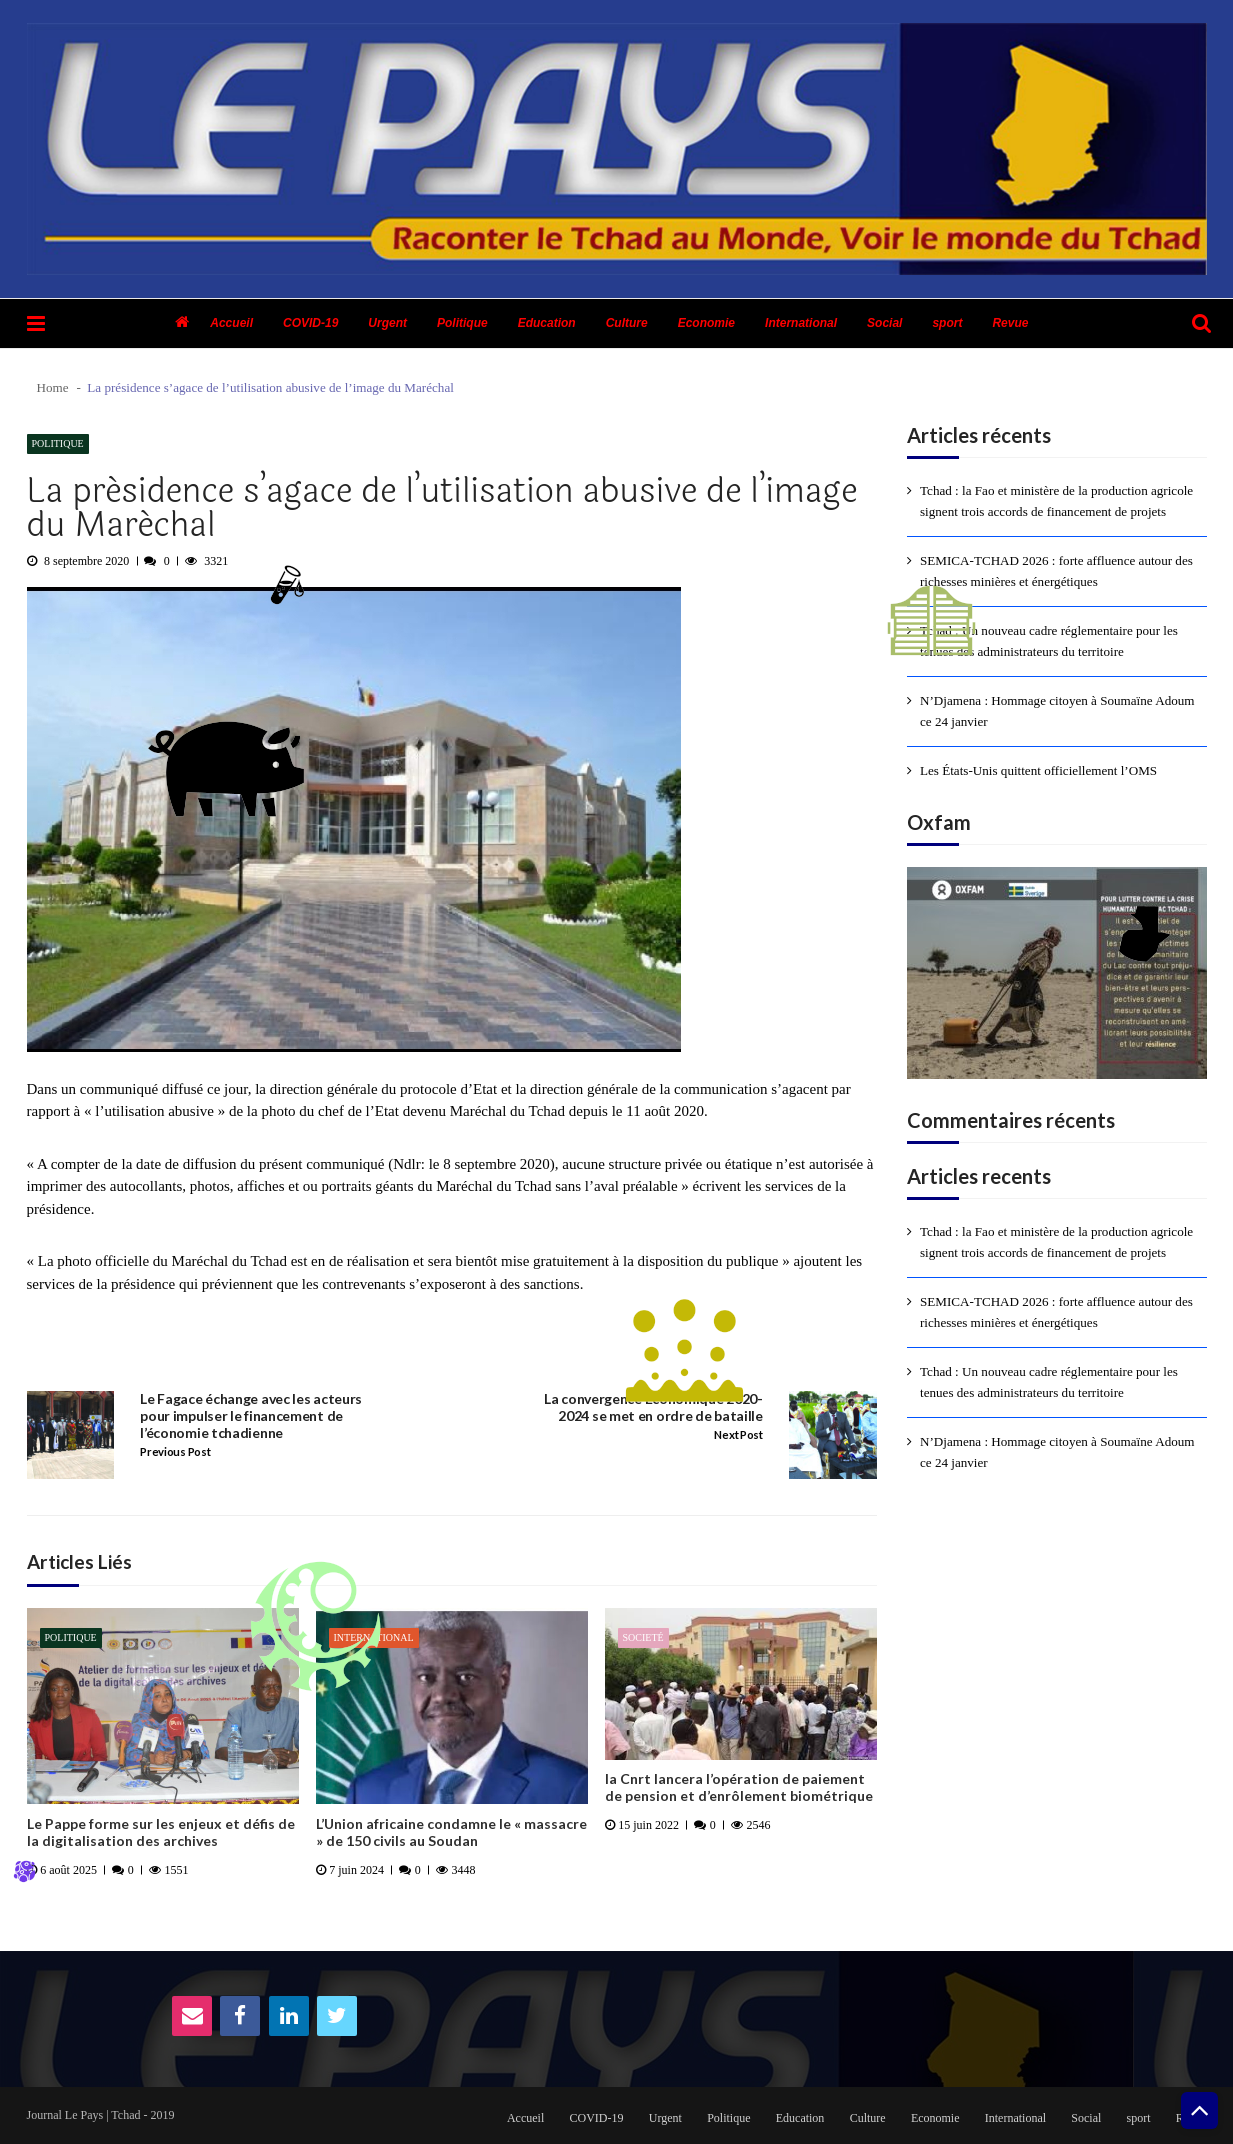 The width and height of the screenshot is (1233, 2144). I want to click on indicates a chemistry or alchemy feature, so click(286, 585).